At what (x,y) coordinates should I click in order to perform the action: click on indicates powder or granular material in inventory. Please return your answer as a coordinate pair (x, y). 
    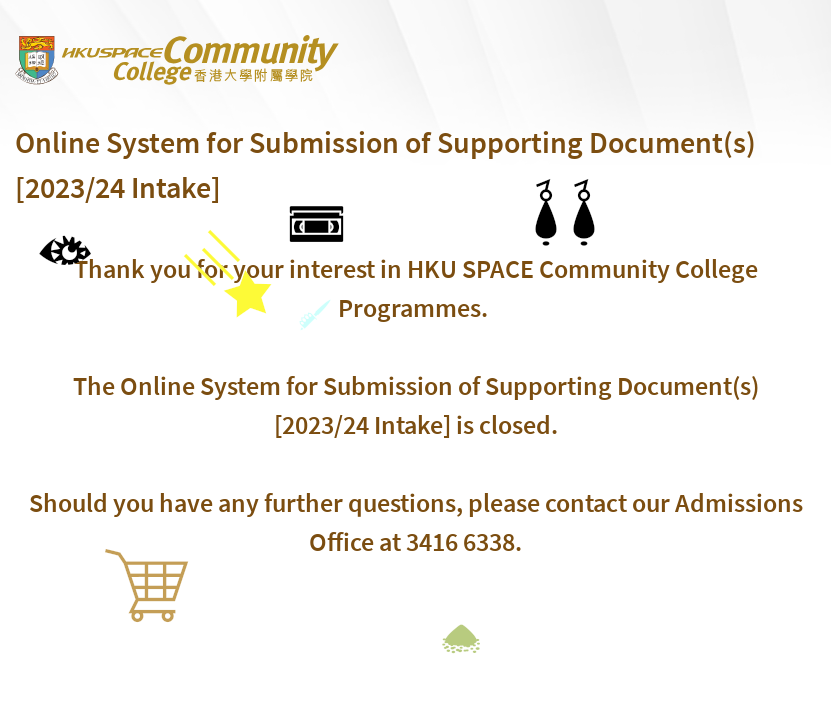
    Looking at the image, I should click on (461, 639).